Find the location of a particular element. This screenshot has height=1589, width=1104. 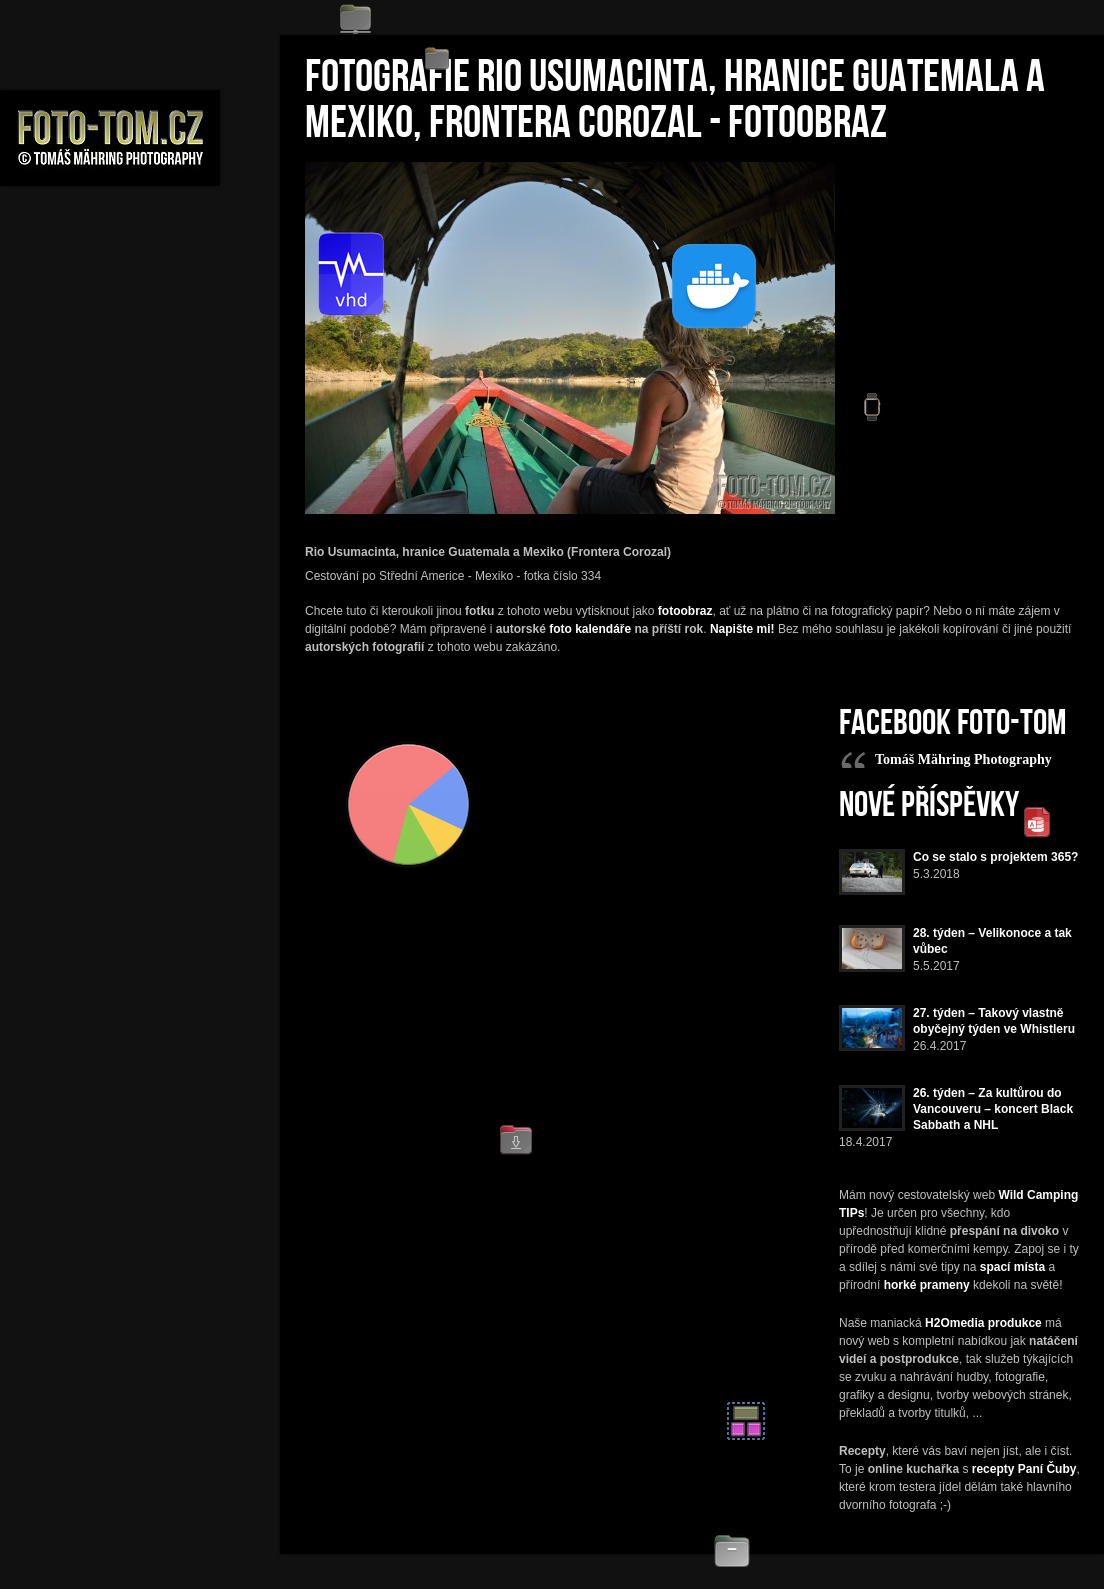

select all items in the current view is located at coordinates (746, 1421).